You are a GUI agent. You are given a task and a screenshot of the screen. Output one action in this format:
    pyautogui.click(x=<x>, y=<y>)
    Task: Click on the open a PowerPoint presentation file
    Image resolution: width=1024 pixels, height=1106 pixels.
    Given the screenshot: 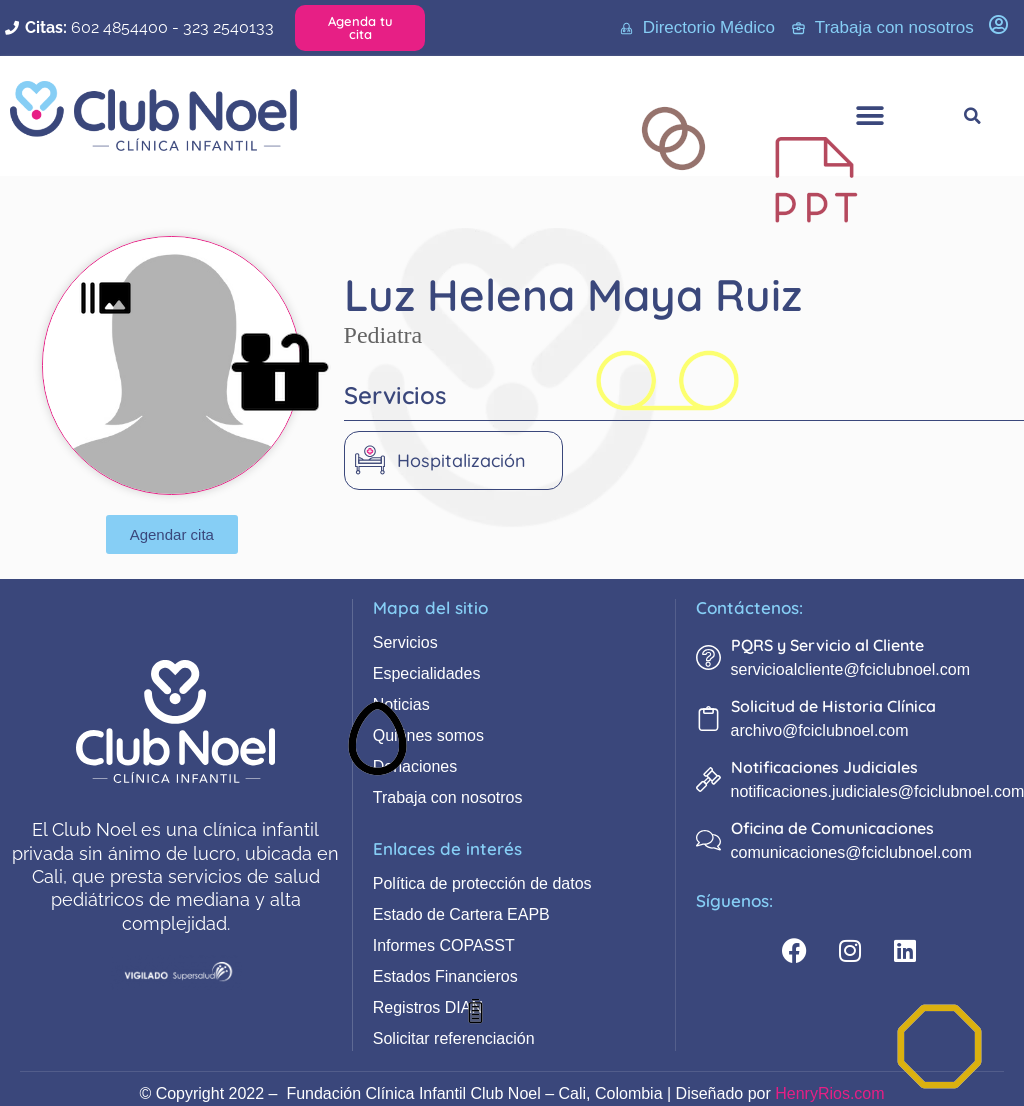 What is the action you would take?
    pyautogui.click(x=814, y=183)
    